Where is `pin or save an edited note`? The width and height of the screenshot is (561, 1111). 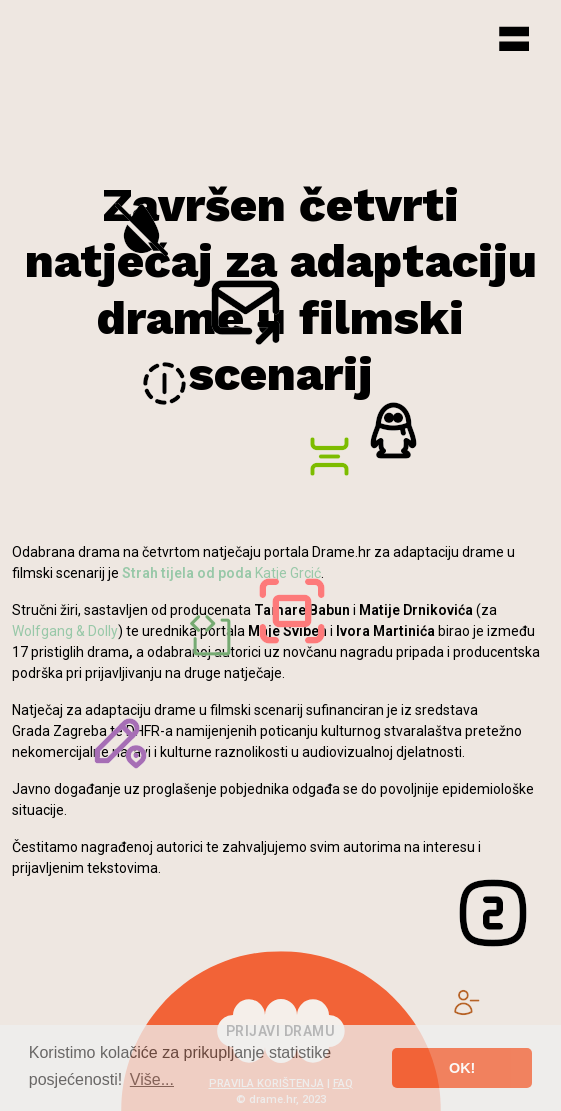 pin or save an edited note is located at coordinates (118, 740).